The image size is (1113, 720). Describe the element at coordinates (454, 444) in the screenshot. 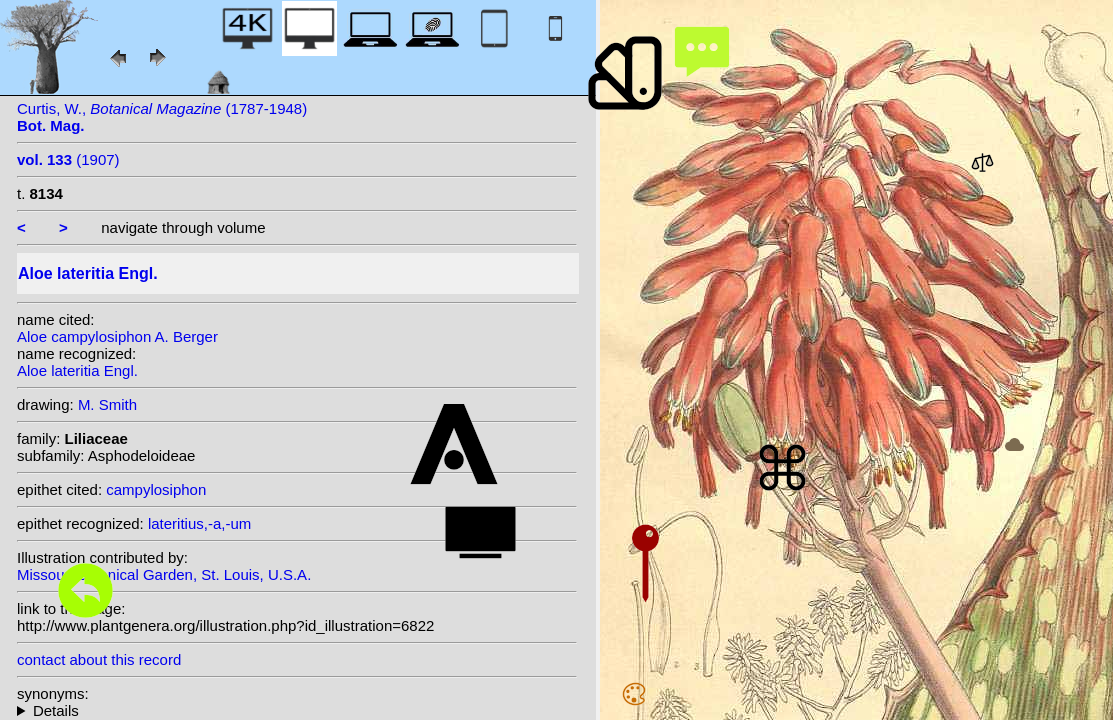

I see `ionic appflow logo` at that location.